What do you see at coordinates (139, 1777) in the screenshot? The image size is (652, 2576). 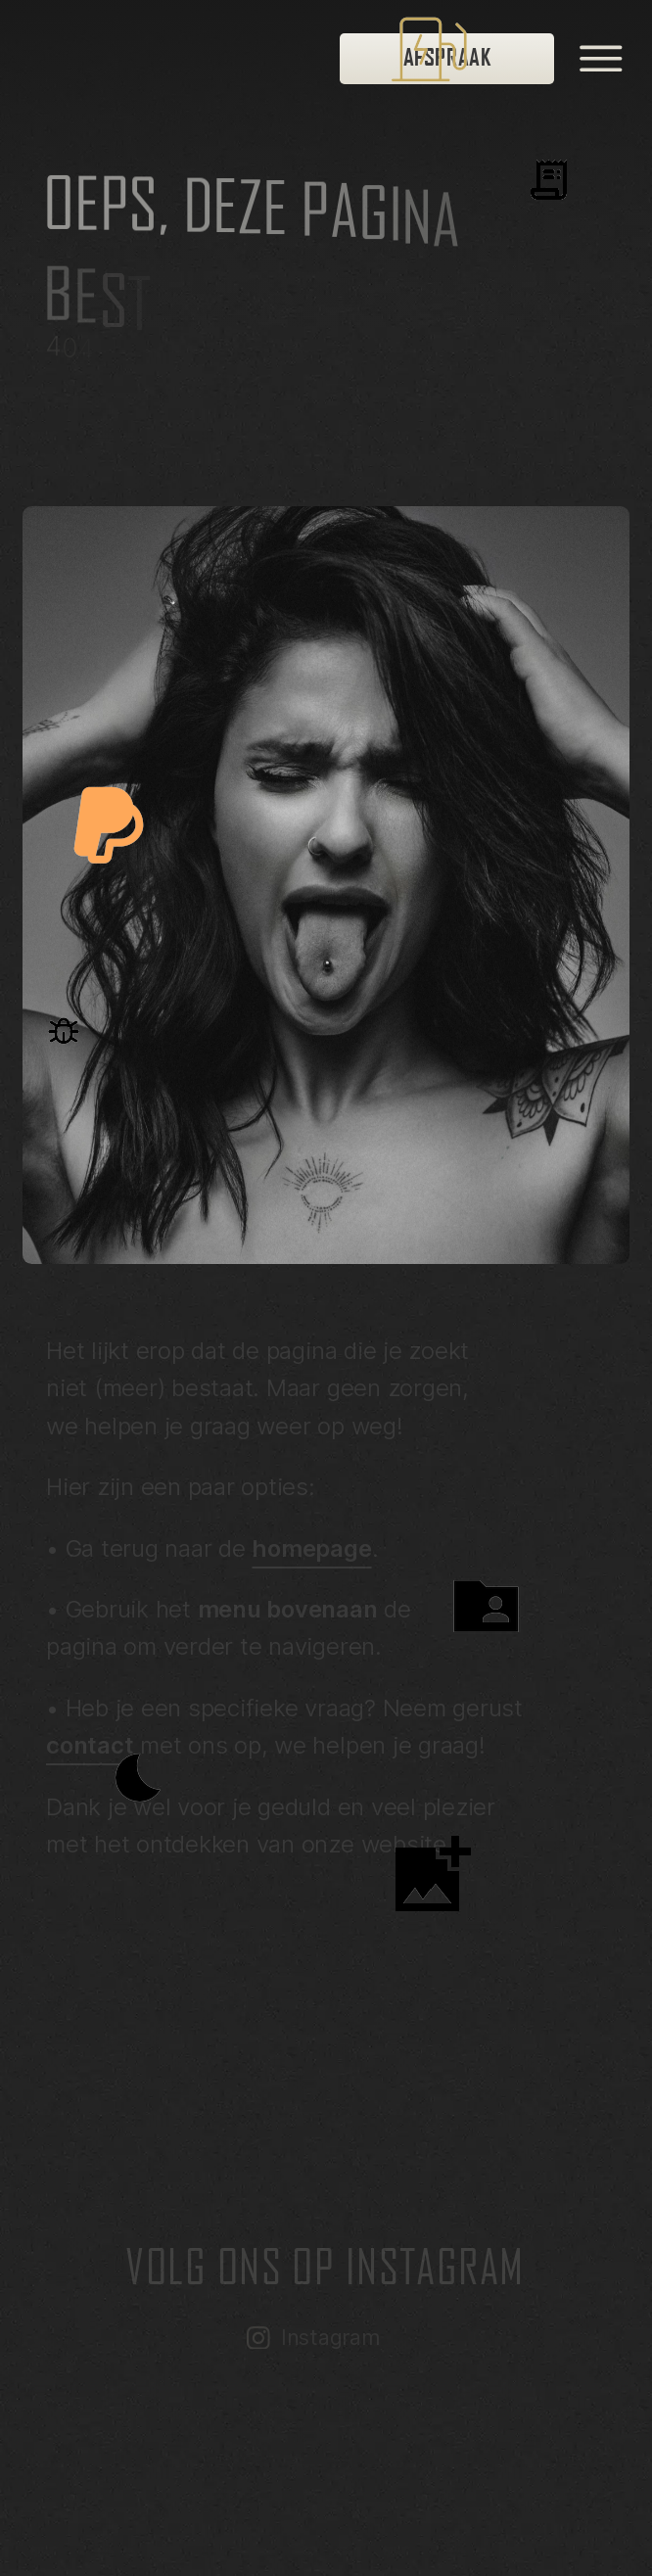 I see `enable bedtime or sleep mode` at bounding box center [139, 1777].